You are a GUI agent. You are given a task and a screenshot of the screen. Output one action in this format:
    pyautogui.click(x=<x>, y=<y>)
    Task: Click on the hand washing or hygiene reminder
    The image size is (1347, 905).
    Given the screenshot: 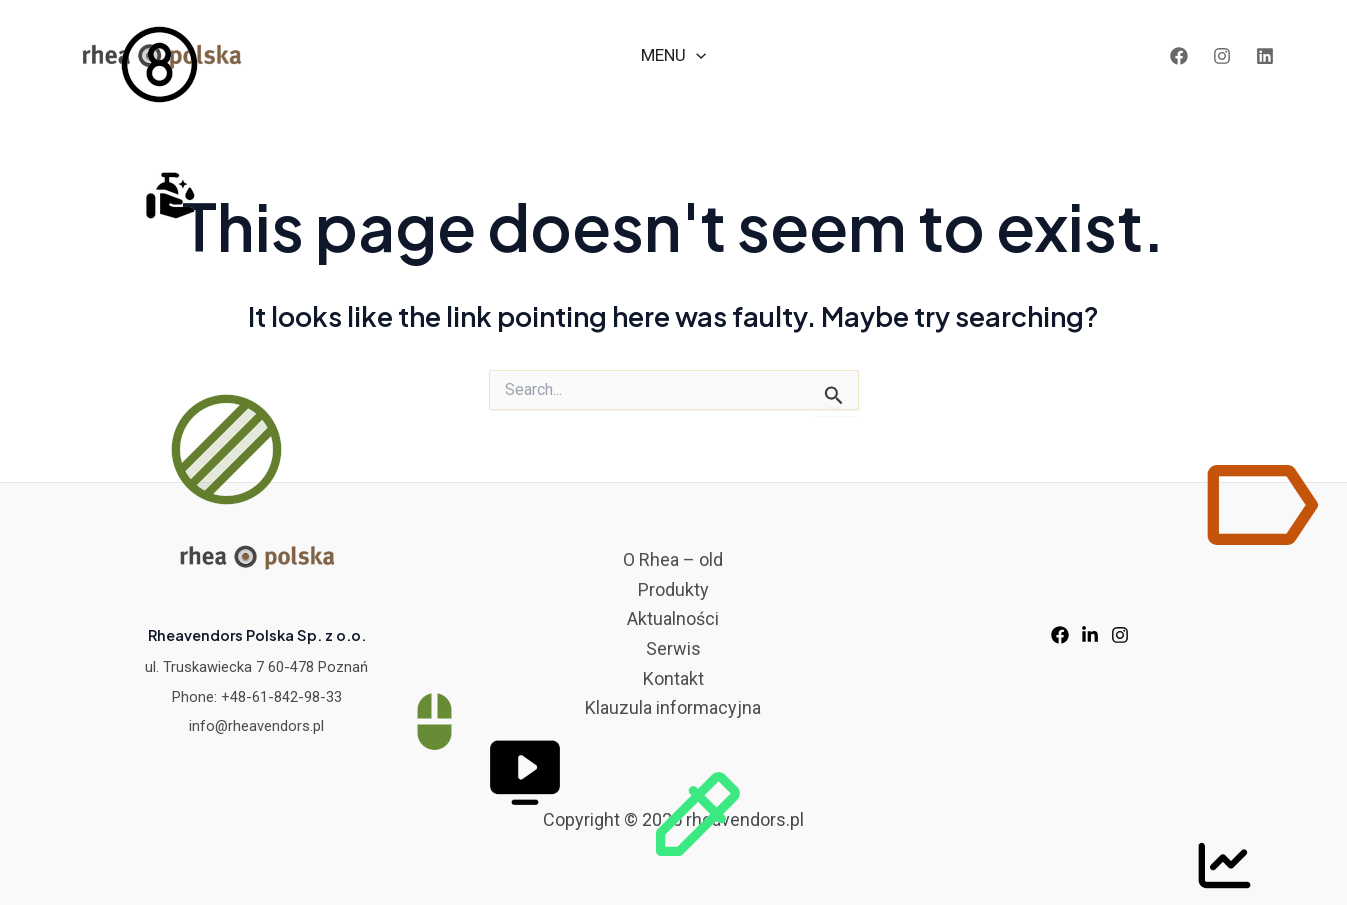 What is the action you would take?
    pyautogui.click(x=171, y=195)
    